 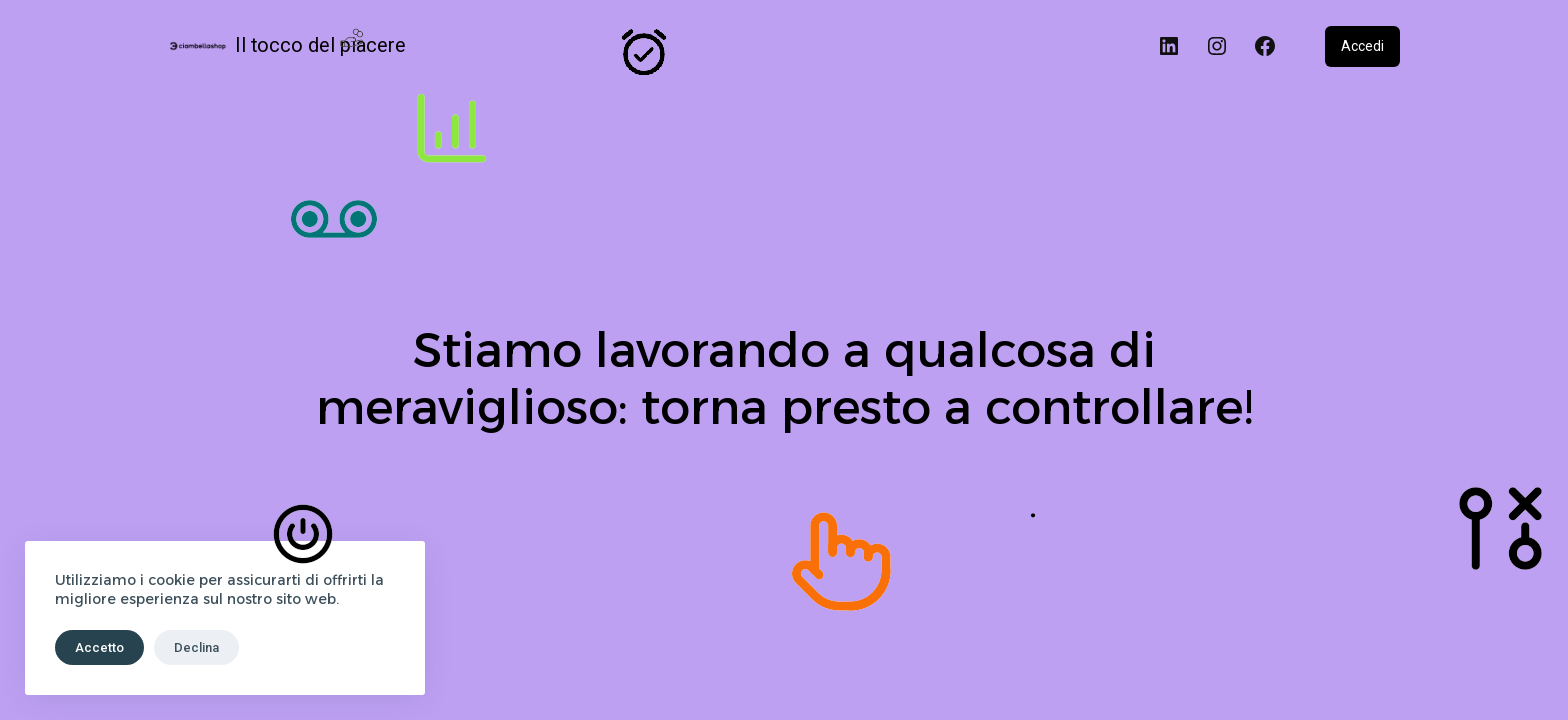 I want to click on no wifi signal available, so click(x=1033, y=498).